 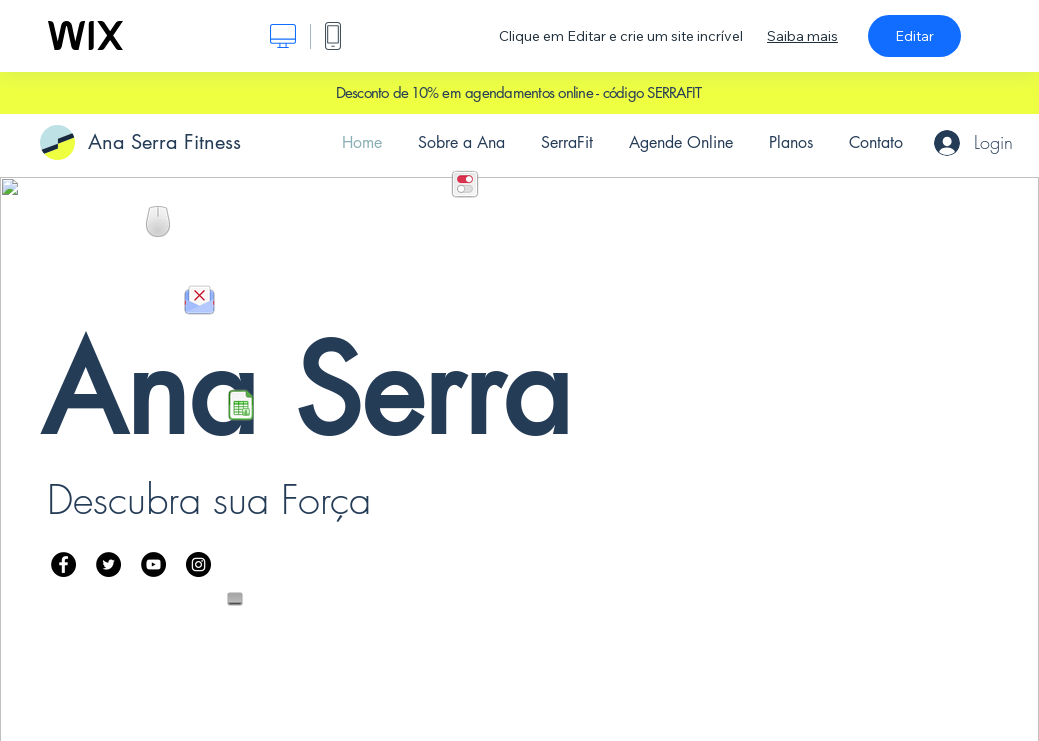 What do you see at coordinates (465, 184) in the screenshot?
I see `open system tweaks or settings app` at bounding box center [465, 184].